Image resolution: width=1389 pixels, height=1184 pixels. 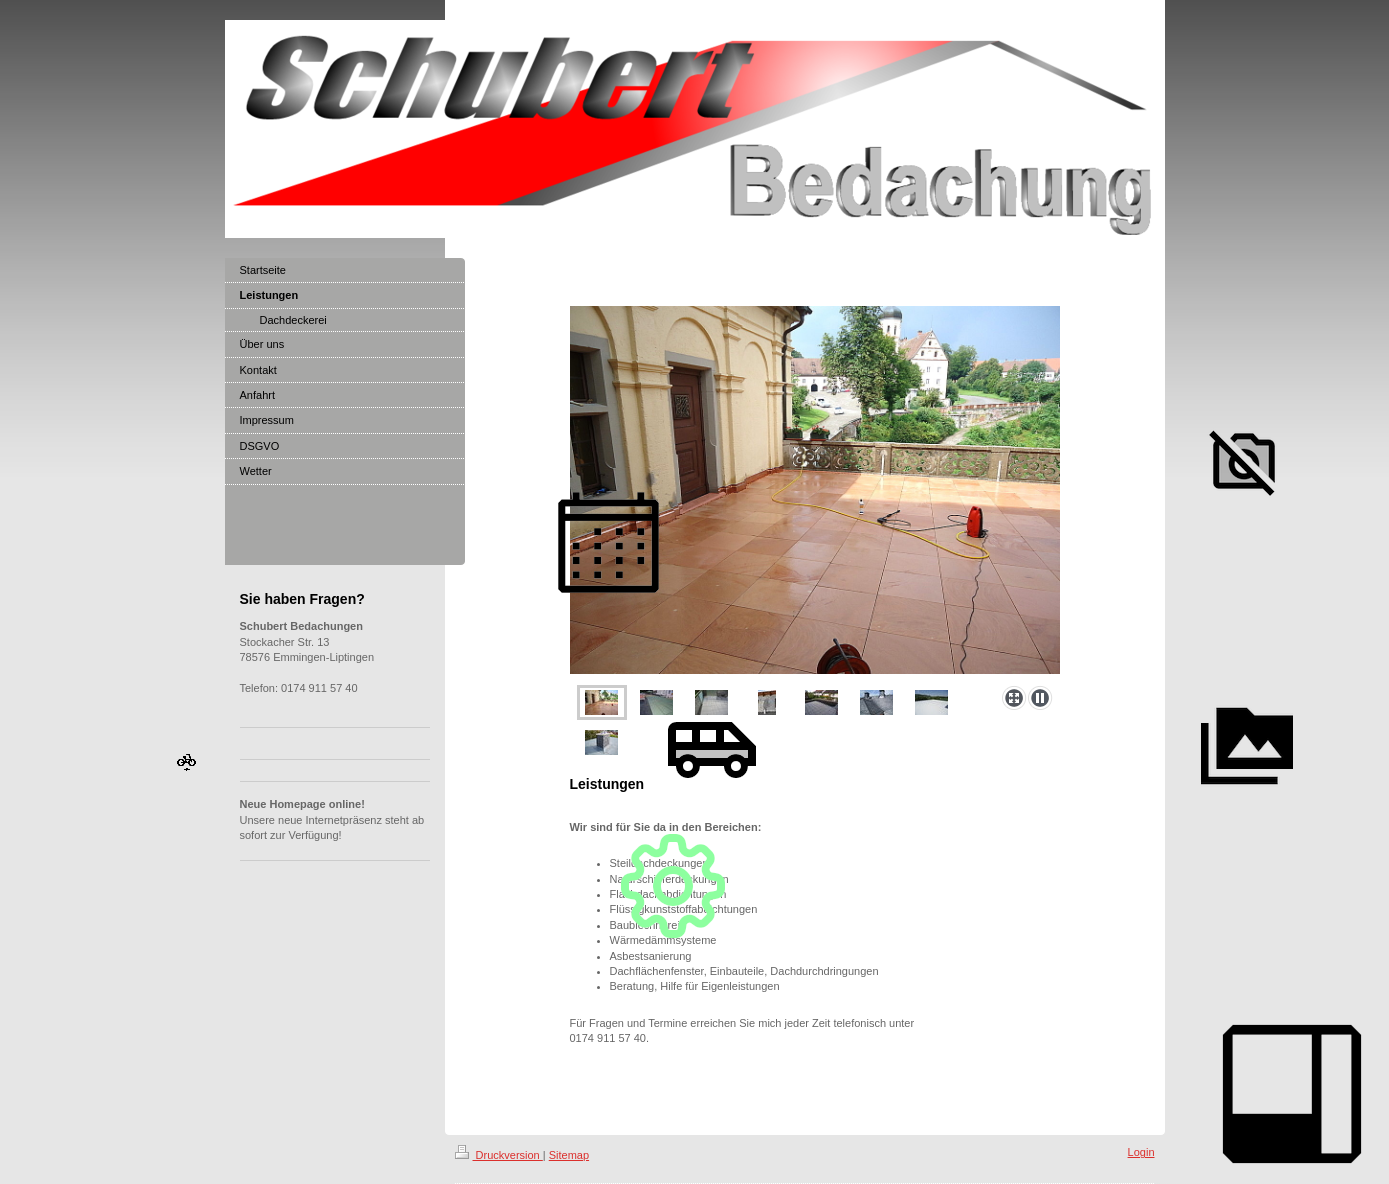 What do you see at coordinates (673, 886) in the screenshot?
I see `access settings or preferences` at bounding box center [673, 886].